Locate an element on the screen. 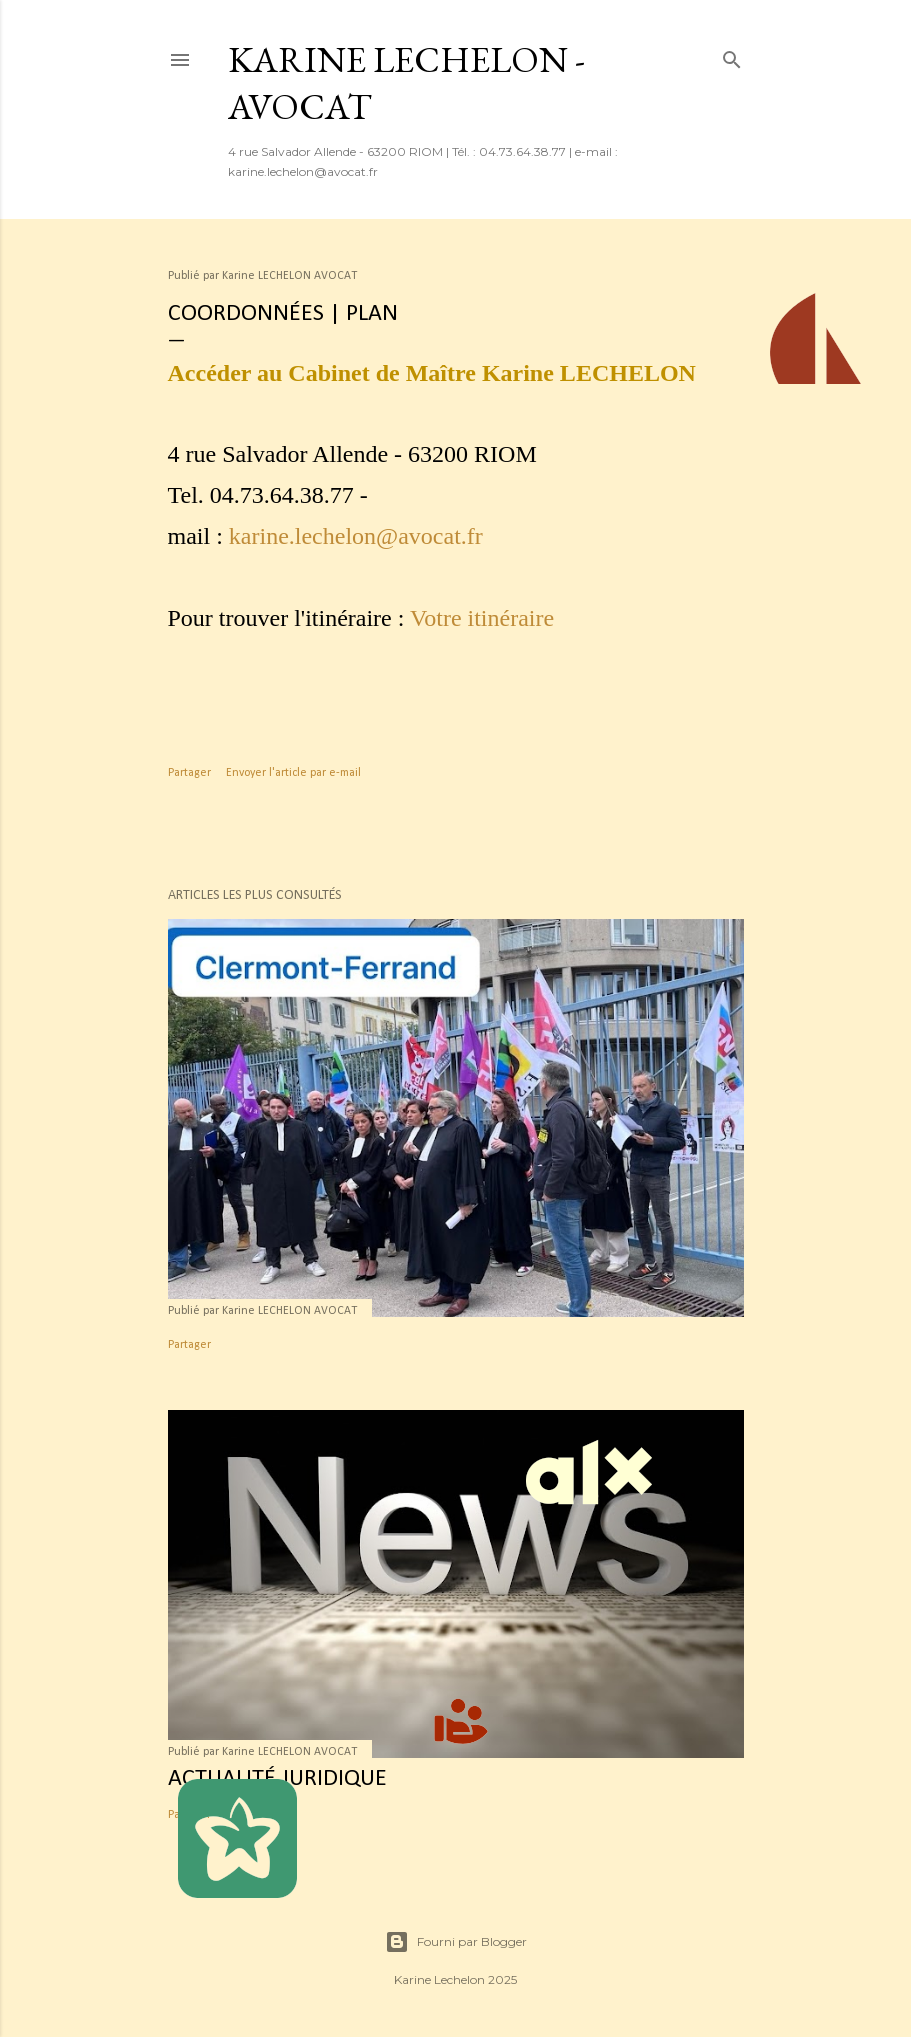  make a payment or send money is located at coordinates (460, 1722).